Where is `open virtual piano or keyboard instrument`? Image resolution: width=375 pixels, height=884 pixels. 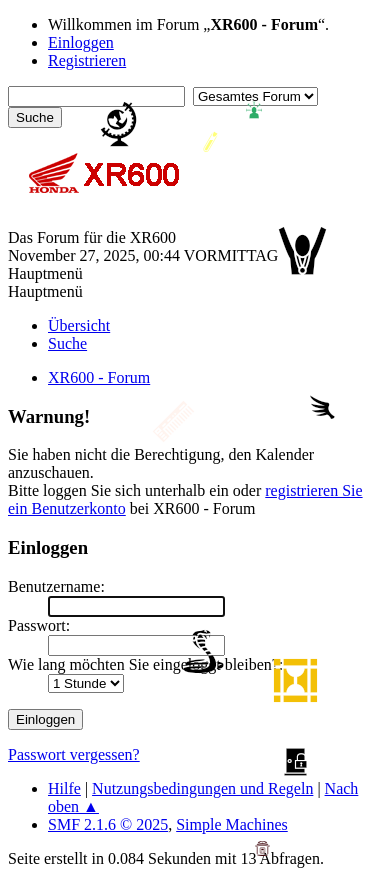
open virtual piano or keyboard instrument is located at coordinates (173, 421).